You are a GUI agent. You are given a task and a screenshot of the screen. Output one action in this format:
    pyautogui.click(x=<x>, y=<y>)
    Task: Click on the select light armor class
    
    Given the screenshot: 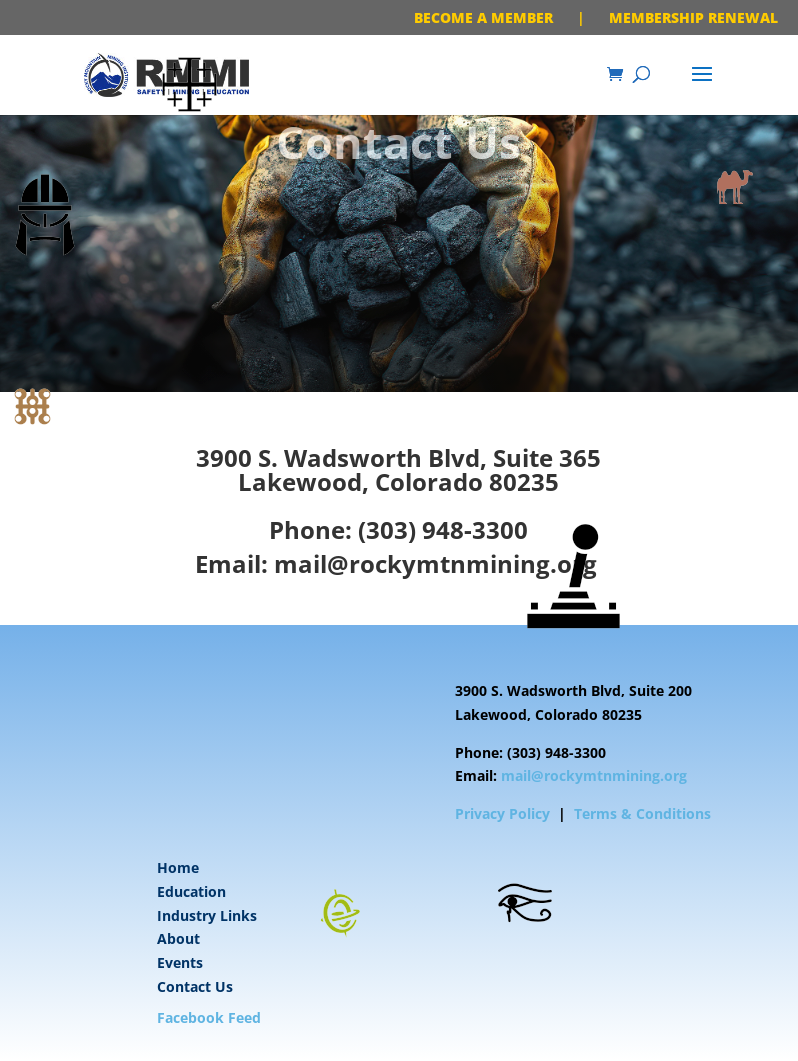 What is the action you would take?
    pyautogui.click(x=45, y=215)
    